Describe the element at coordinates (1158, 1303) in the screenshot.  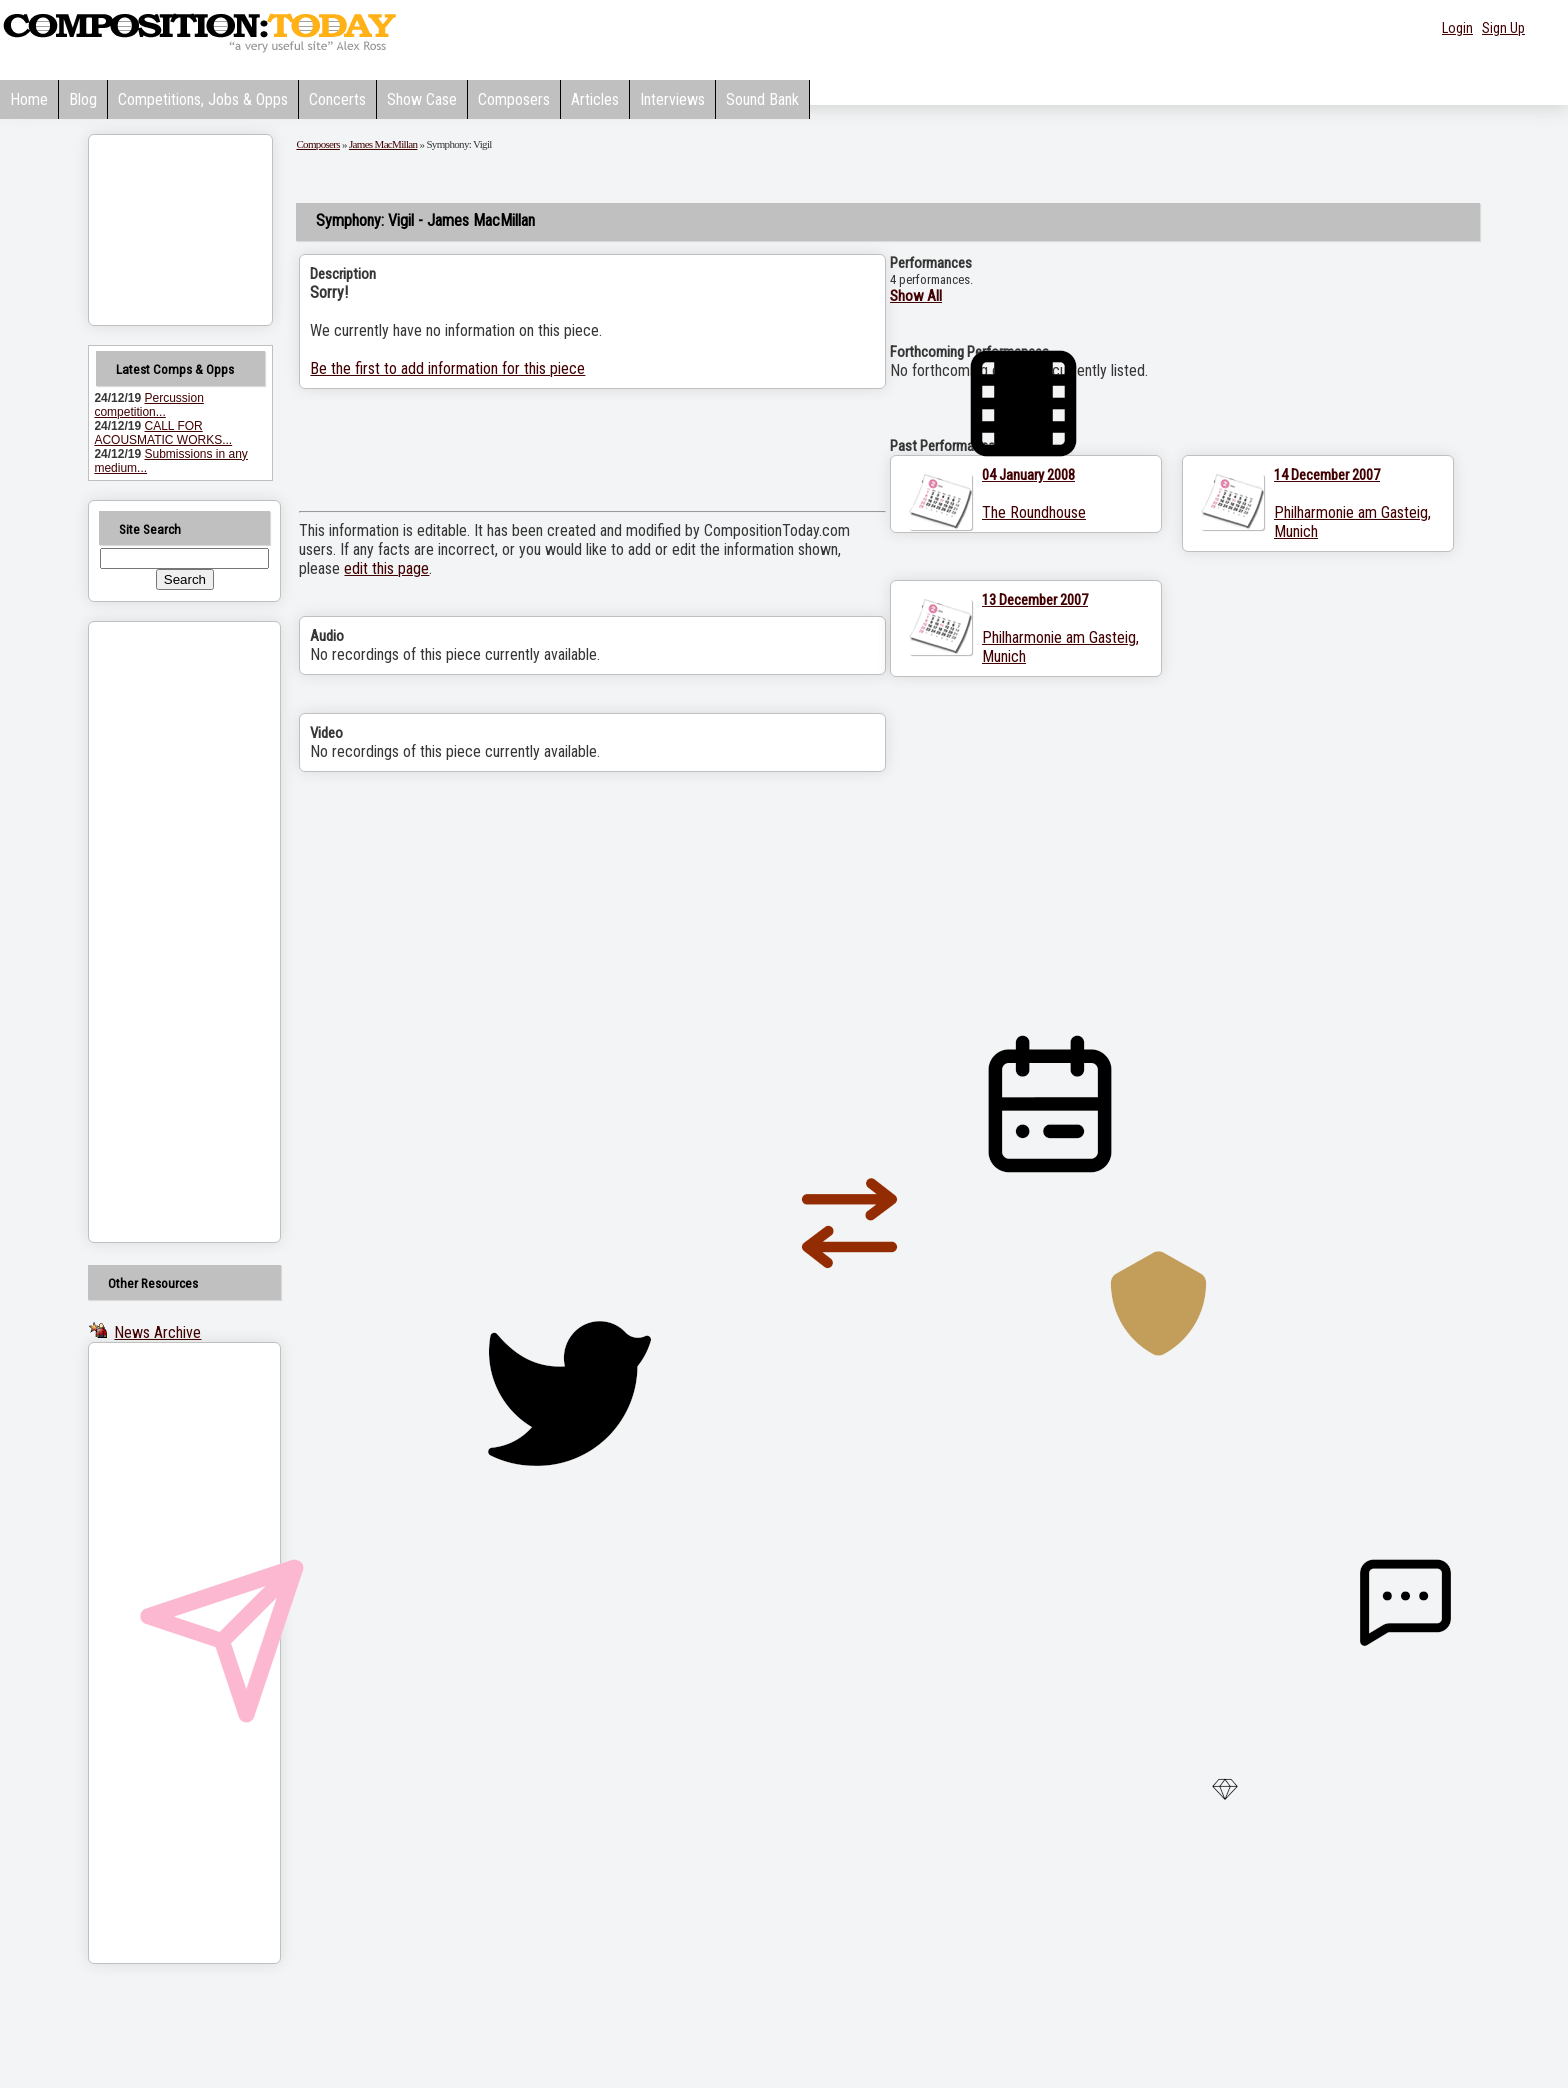
I see `access security settings` at that location.